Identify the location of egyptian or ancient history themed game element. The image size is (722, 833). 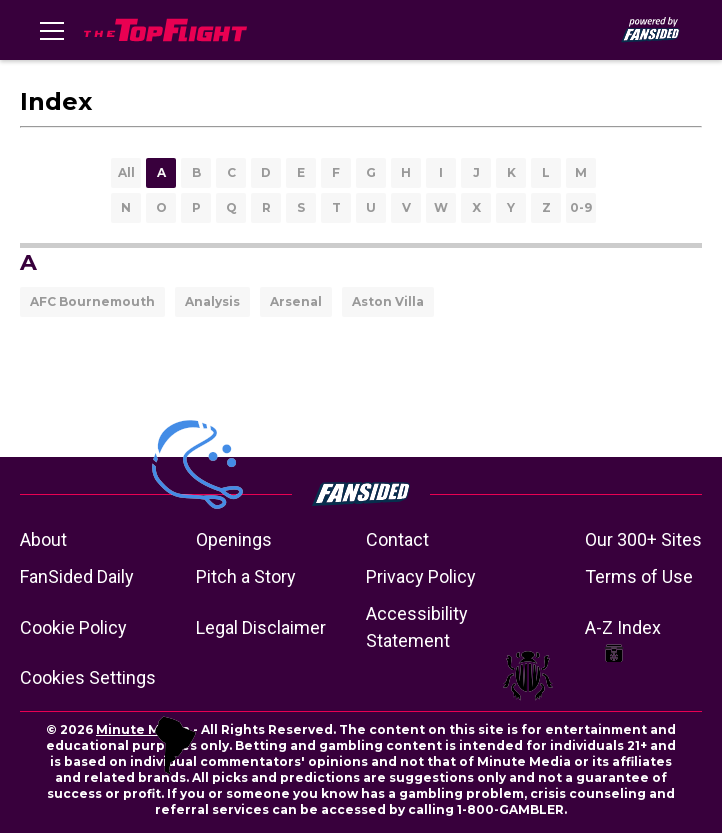
(528, 676).